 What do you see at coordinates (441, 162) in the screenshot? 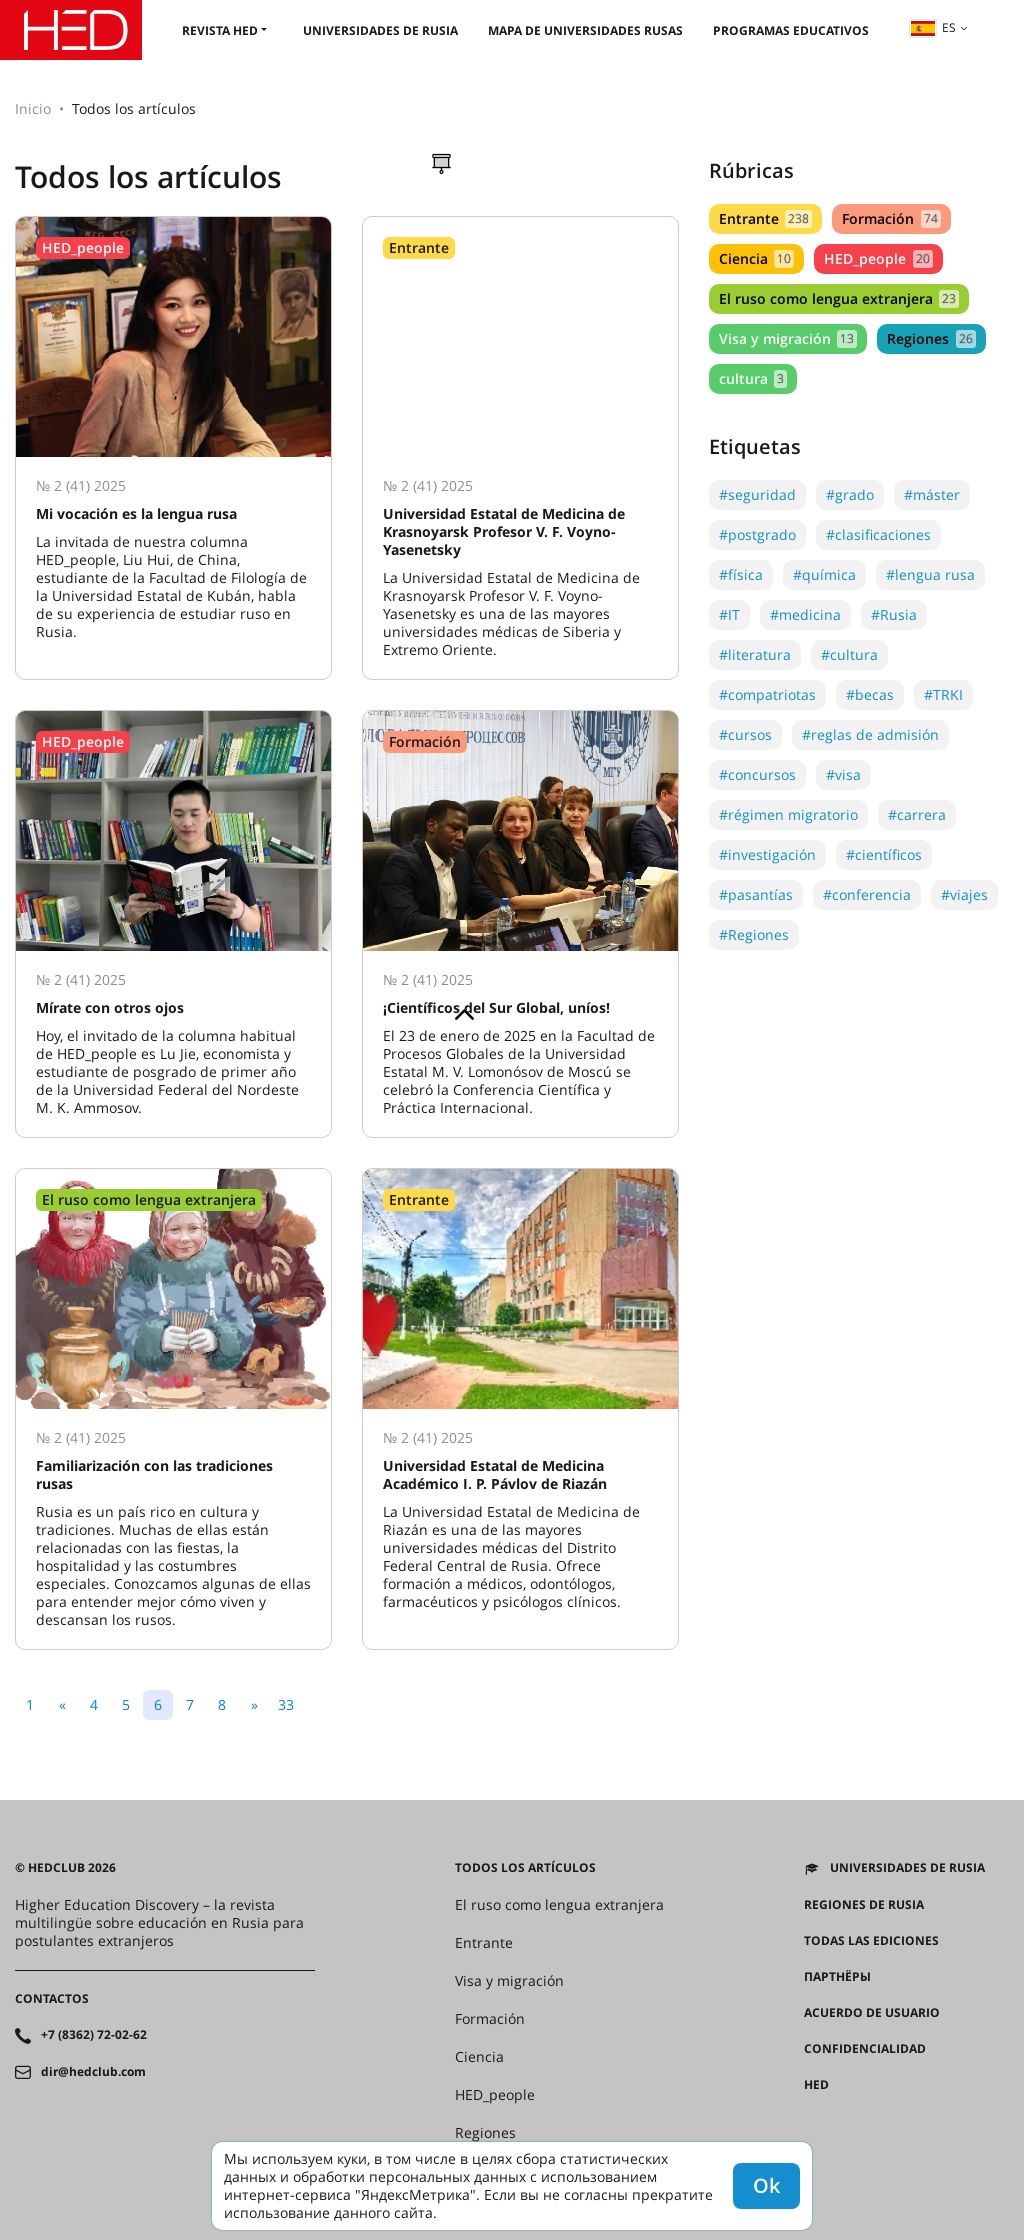
I see `start a presentation` at bounding box center [441, 162].